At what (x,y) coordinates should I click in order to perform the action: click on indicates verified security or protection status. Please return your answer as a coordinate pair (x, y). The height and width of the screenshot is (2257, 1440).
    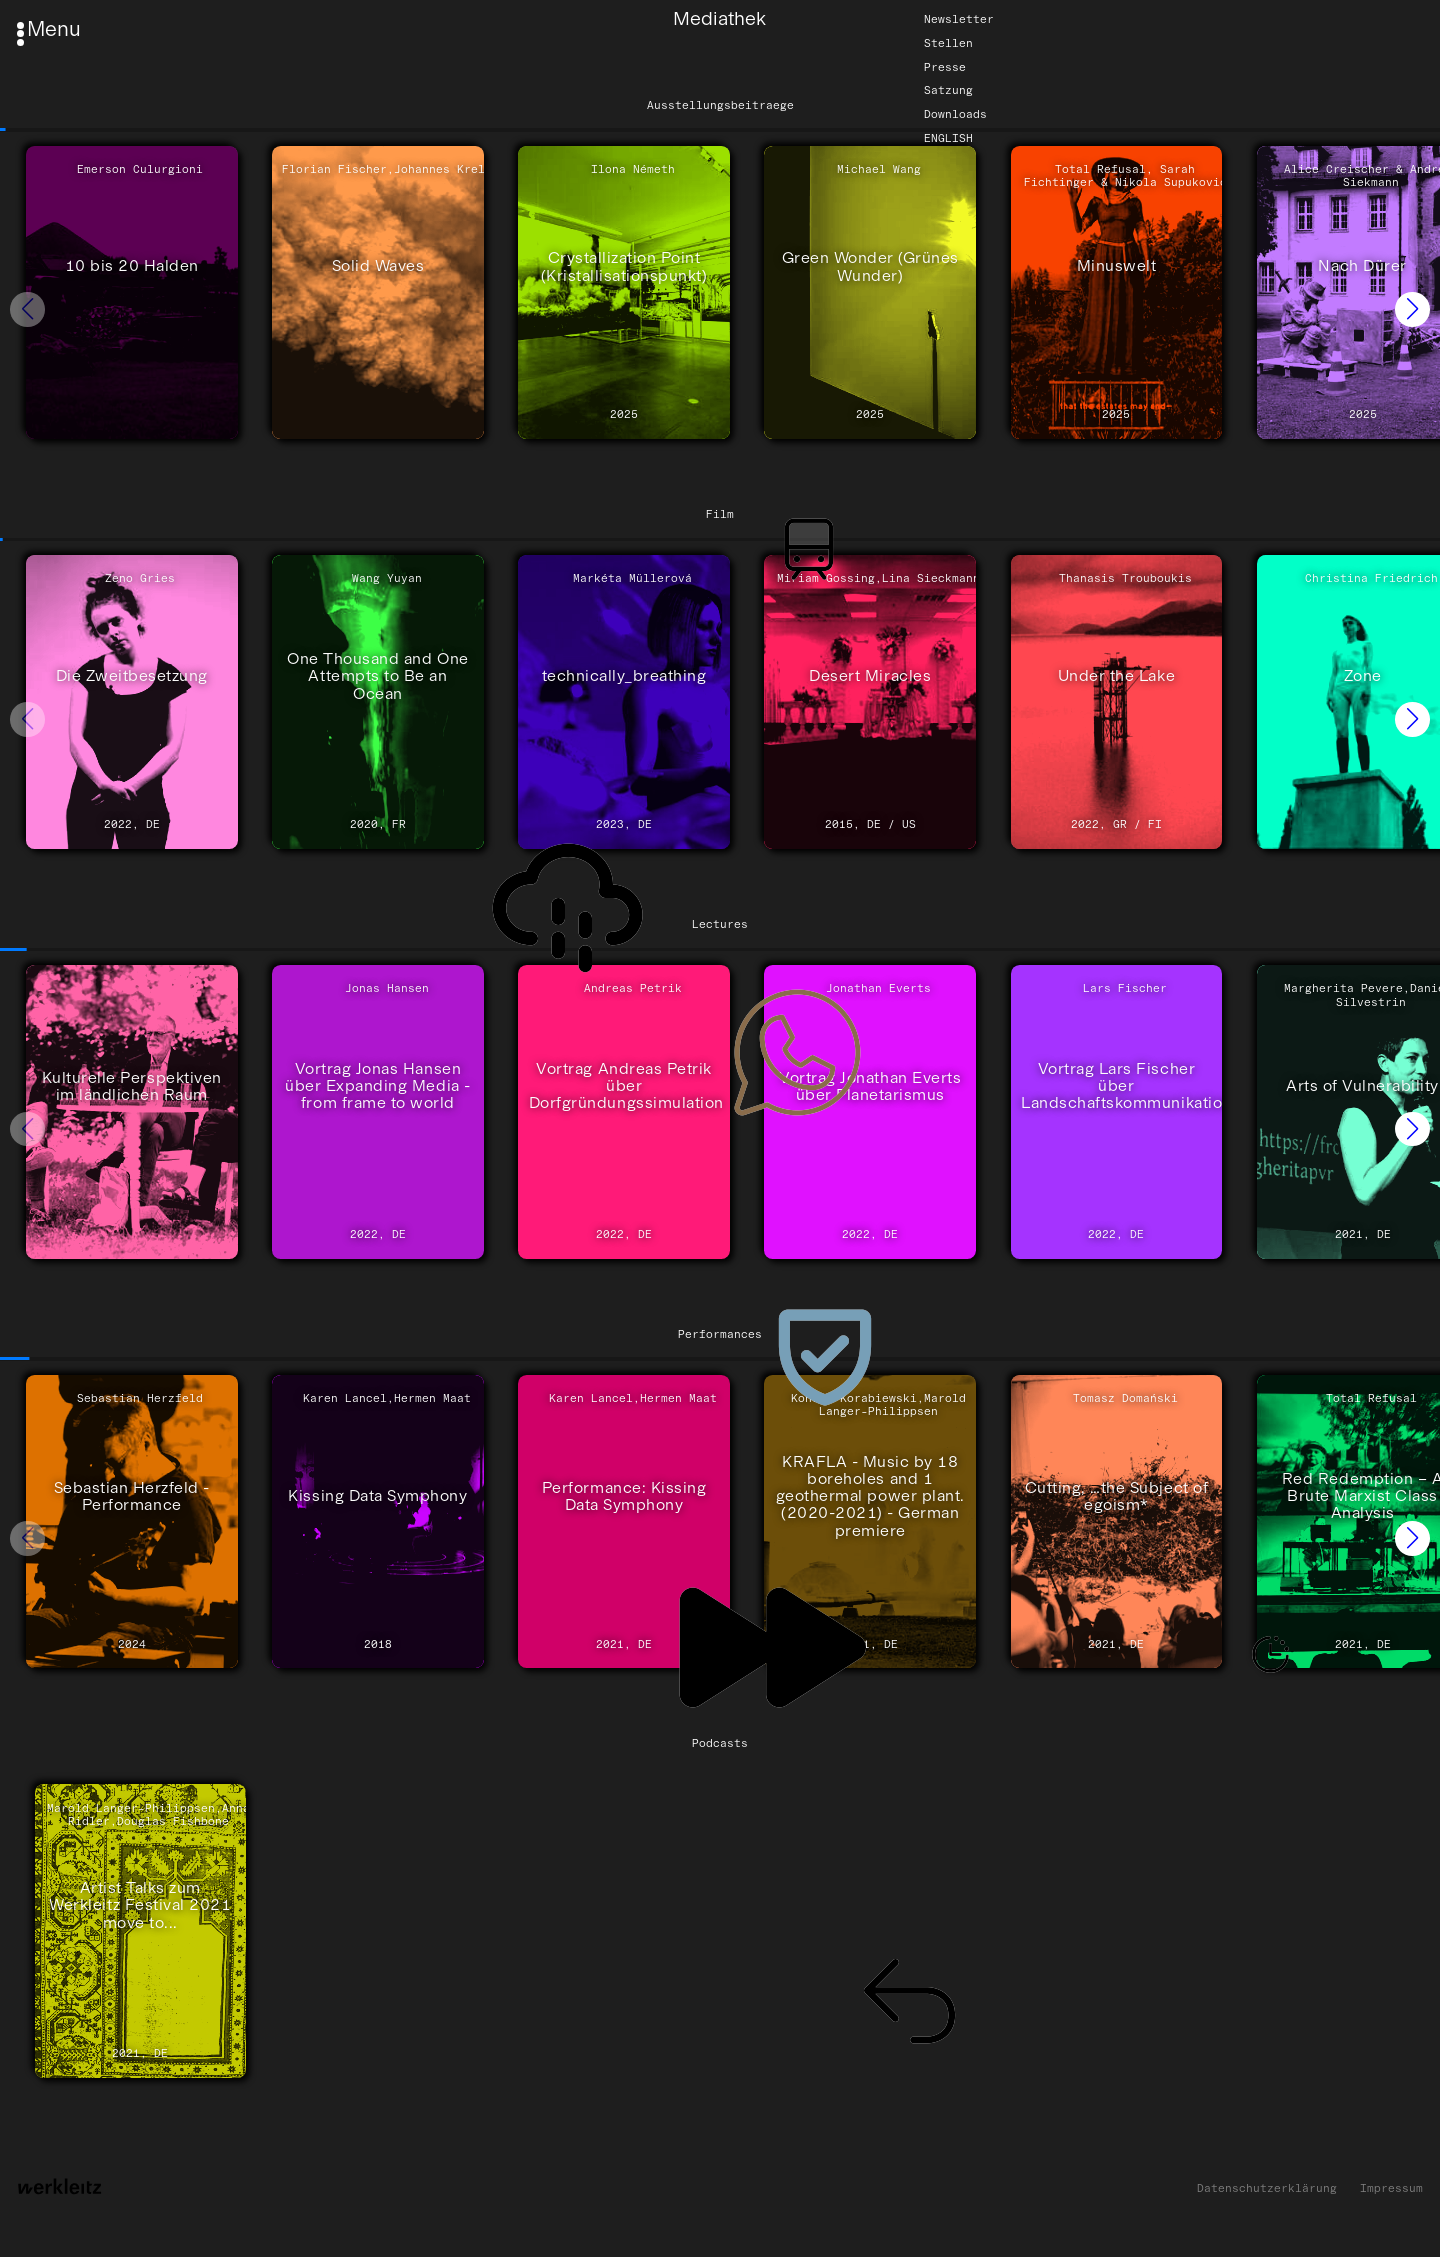
    Looking at the image, I should click on (825, 1352).